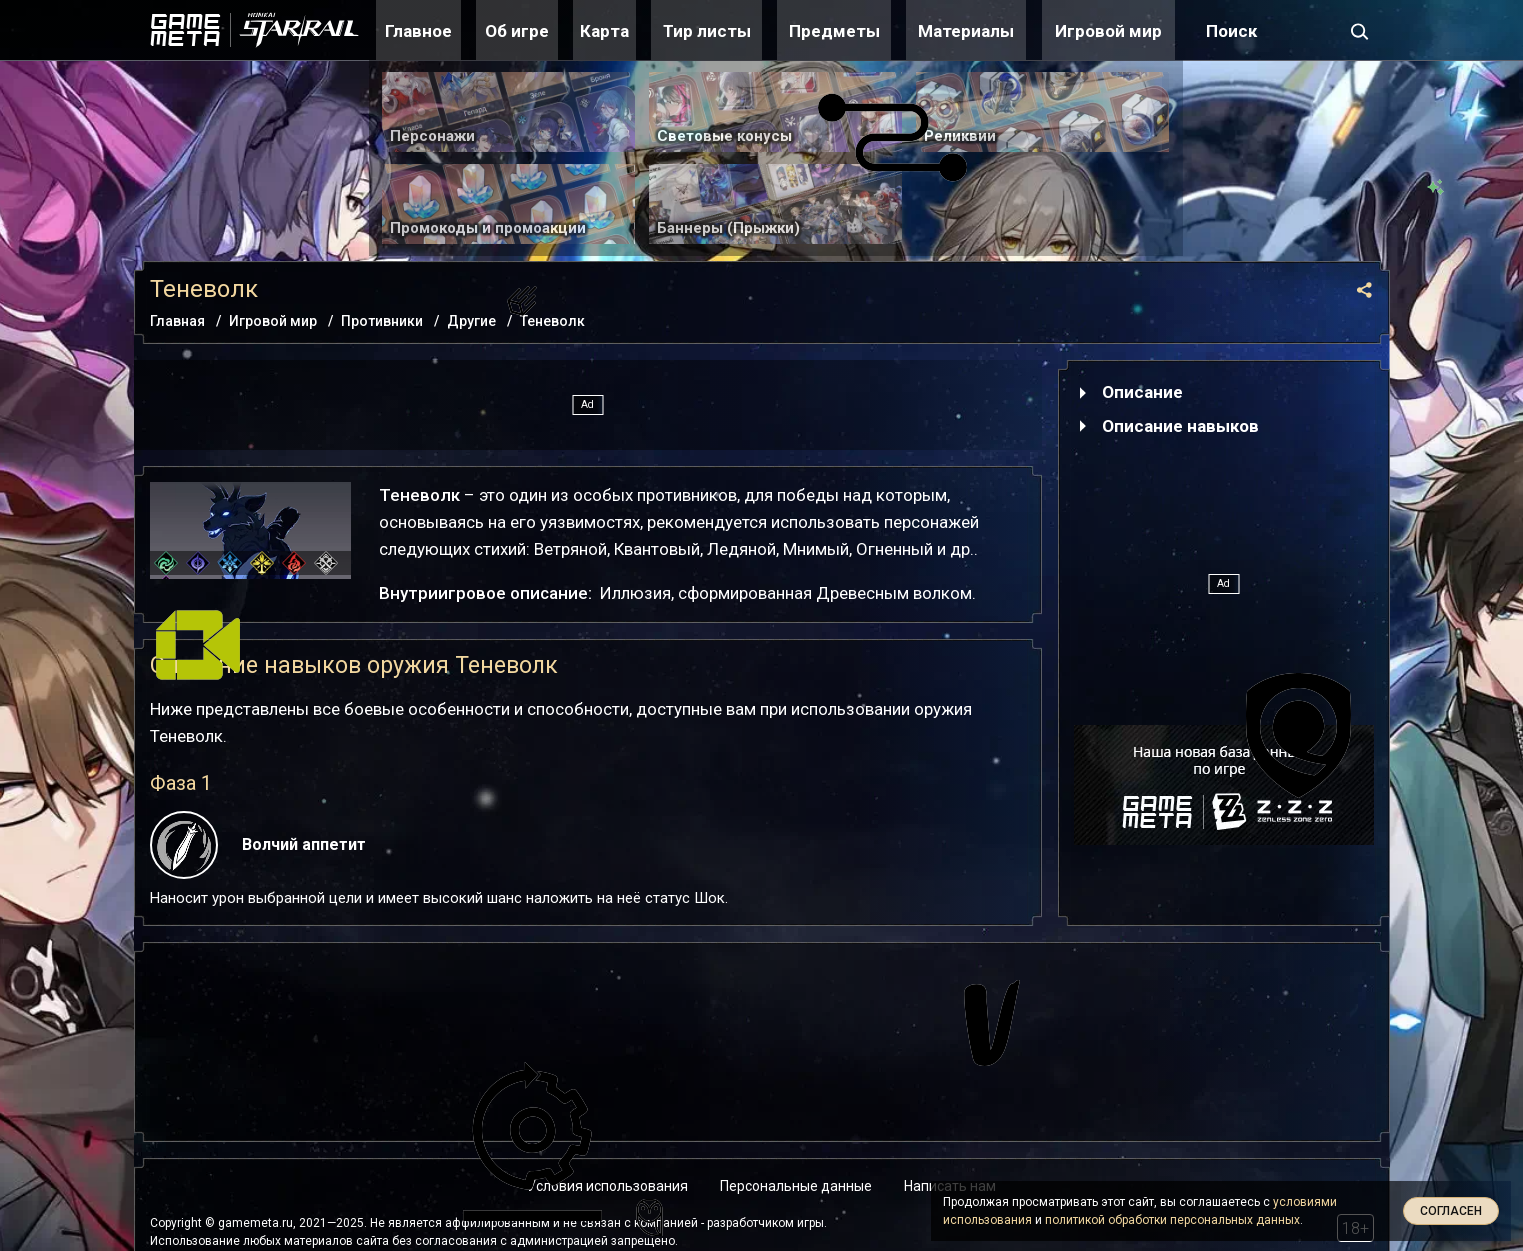  What do you see at coordinates (1298, 735) in the screenshot?
I see `Qualys security platform logo` at bounding box center [1298, 735].